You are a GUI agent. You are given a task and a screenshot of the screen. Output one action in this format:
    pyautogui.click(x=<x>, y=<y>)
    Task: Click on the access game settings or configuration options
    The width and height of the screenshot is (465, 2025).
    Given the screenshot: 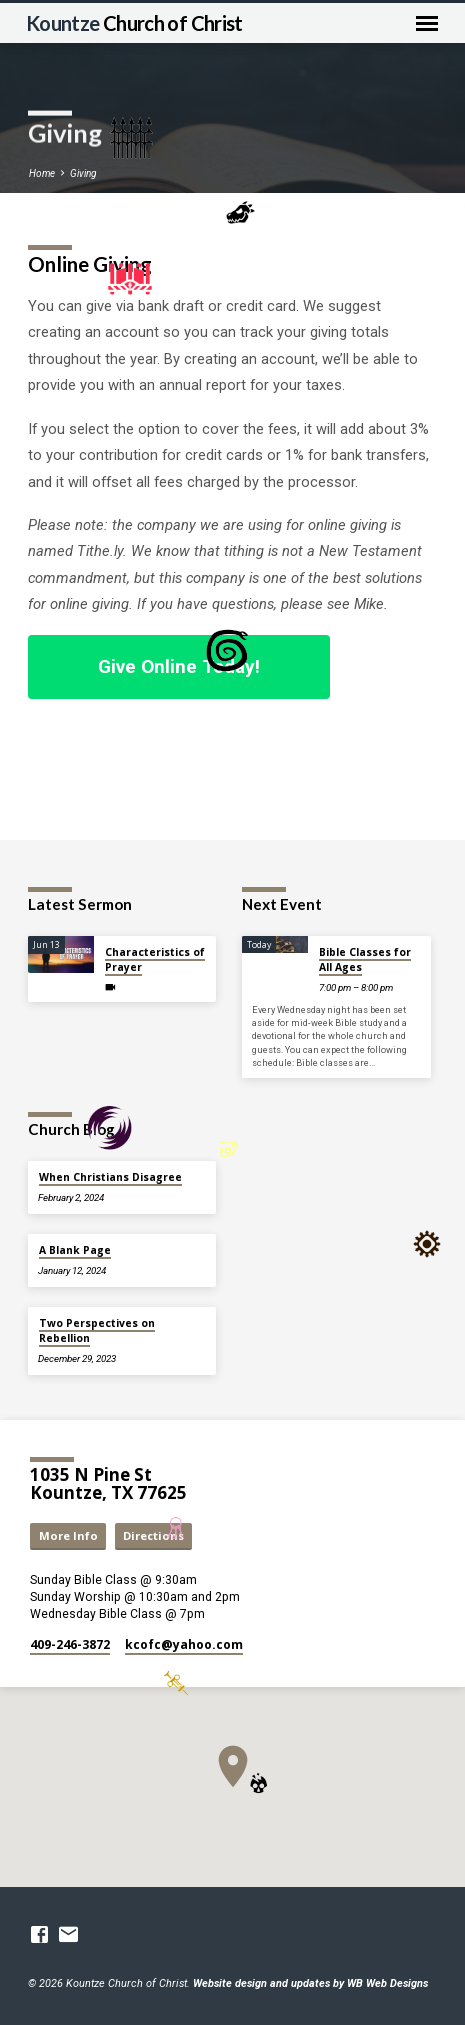 What is the action you would take?
    pyautogui.click(x=427, y=1244)
    